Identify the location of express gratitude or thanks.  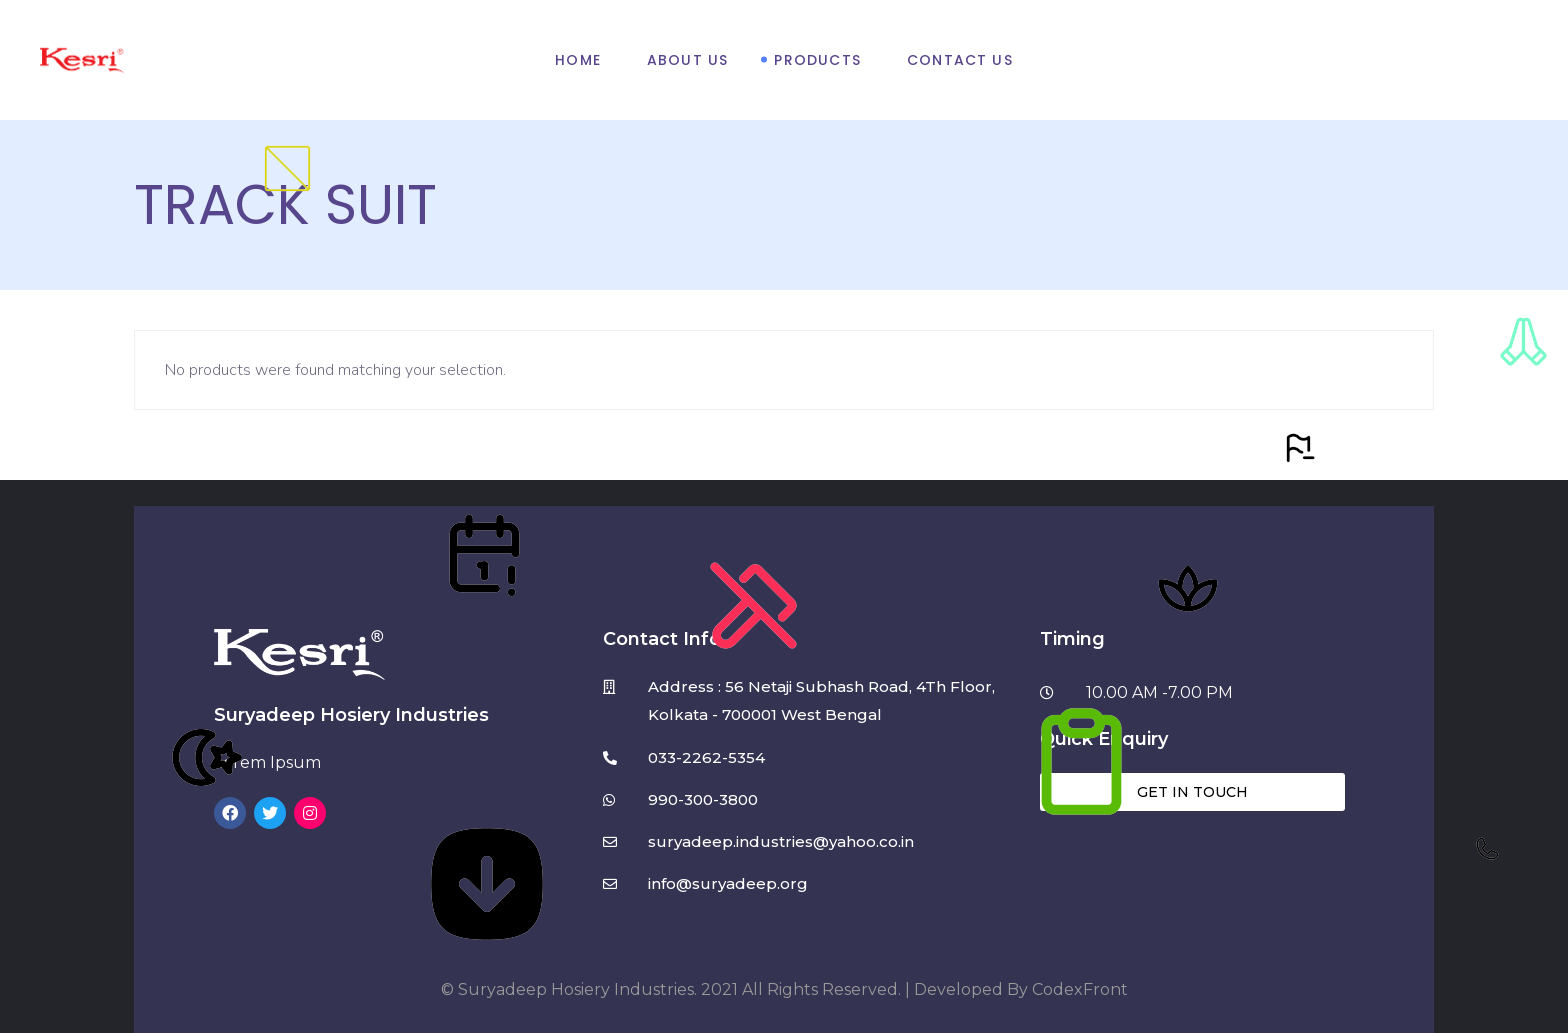
(1523, 342).